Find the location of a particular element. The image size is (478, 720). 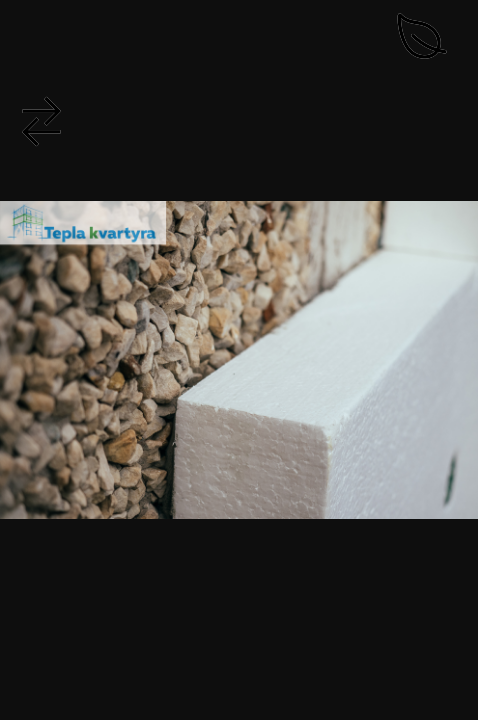

swap or exchange items is located at coordinates (41, 121).